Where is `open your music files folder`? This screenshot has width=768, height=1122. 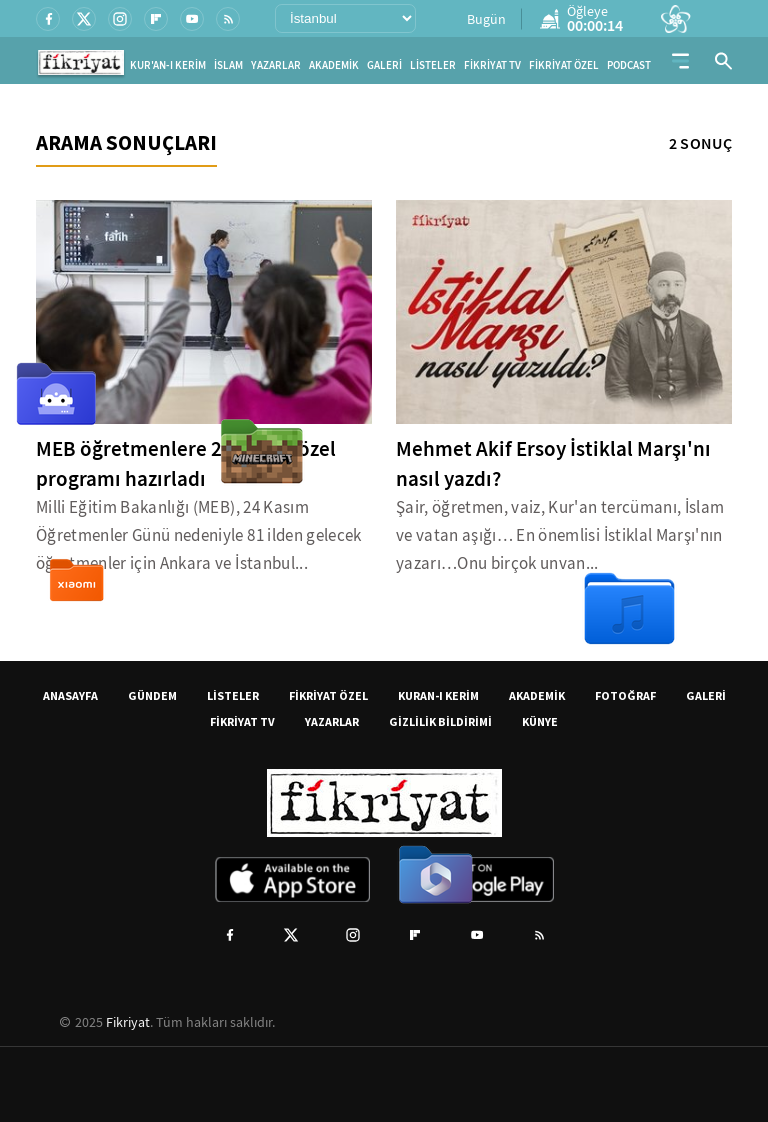
open your music files folder is located at coordinates (629, 608).